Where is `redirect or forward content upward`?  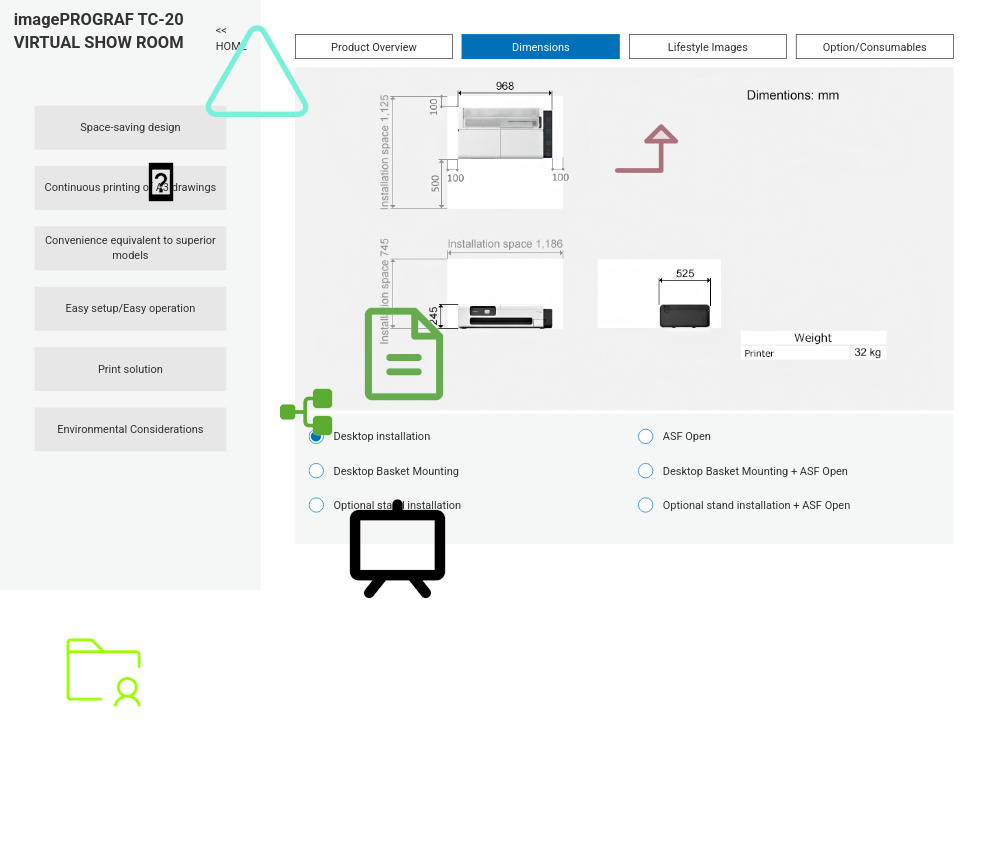
redirect or forward content upward is located at coordinates (649, 151).